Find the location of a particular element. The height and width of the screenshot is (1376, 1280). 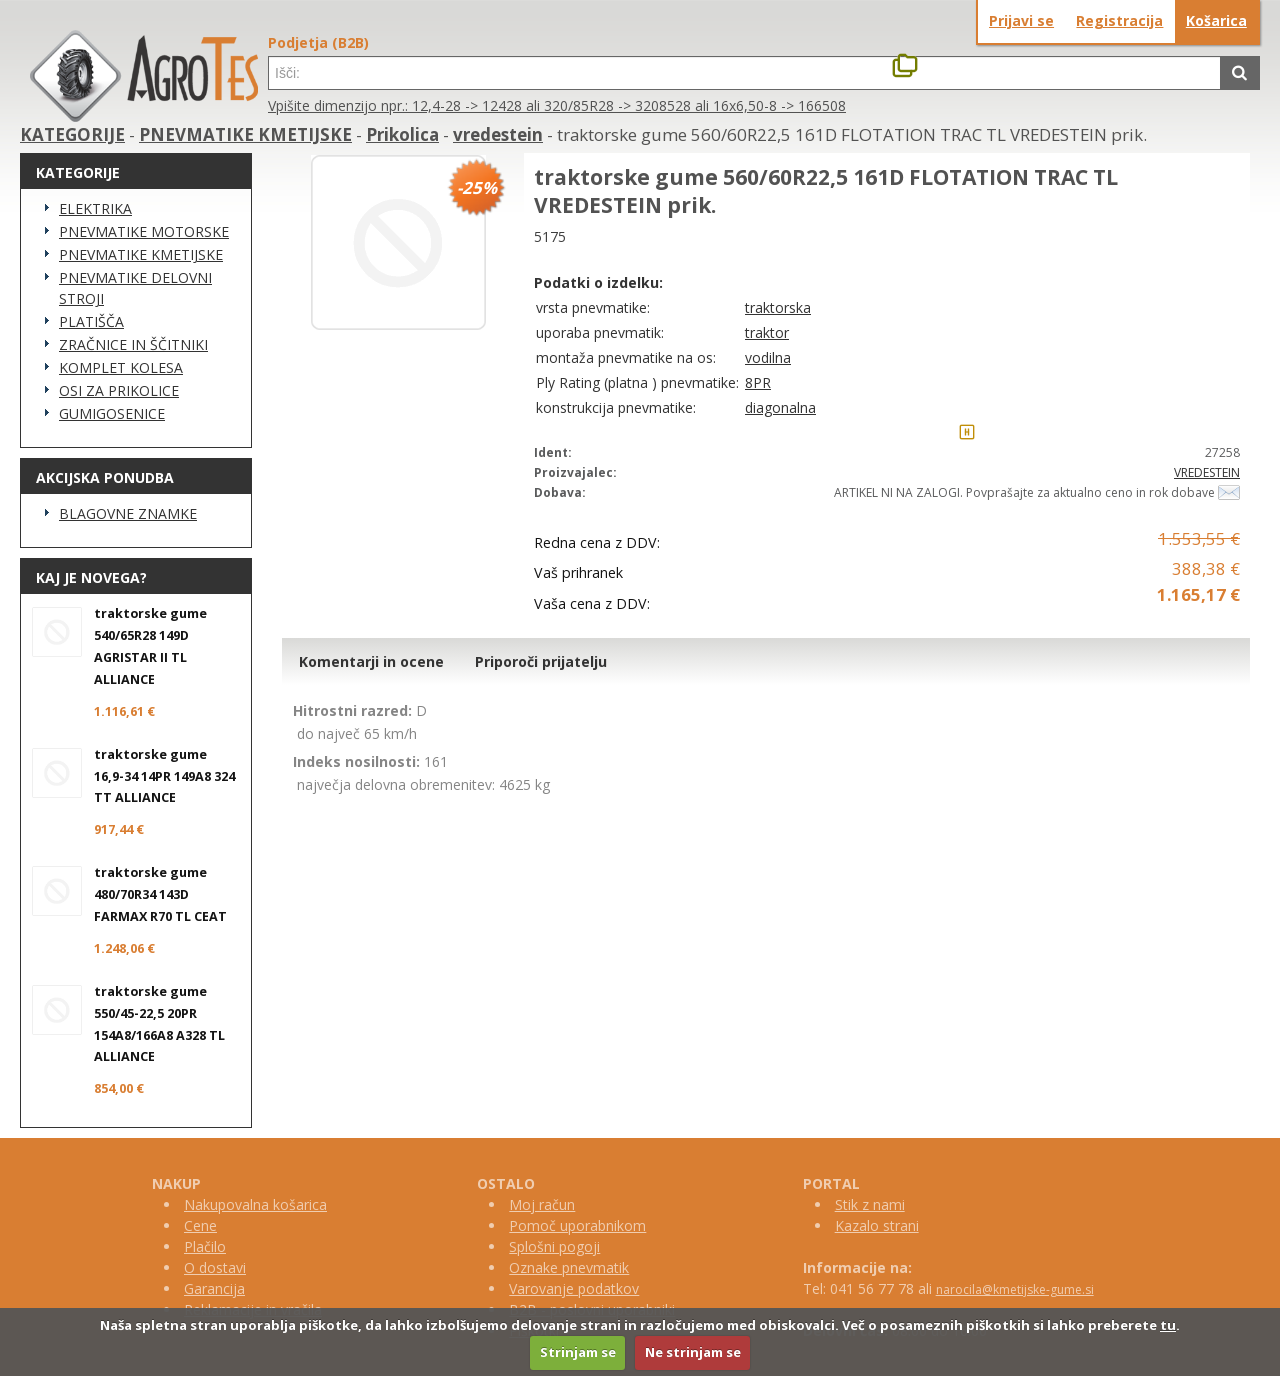

browse all folders is located at coordinates (905, 66).